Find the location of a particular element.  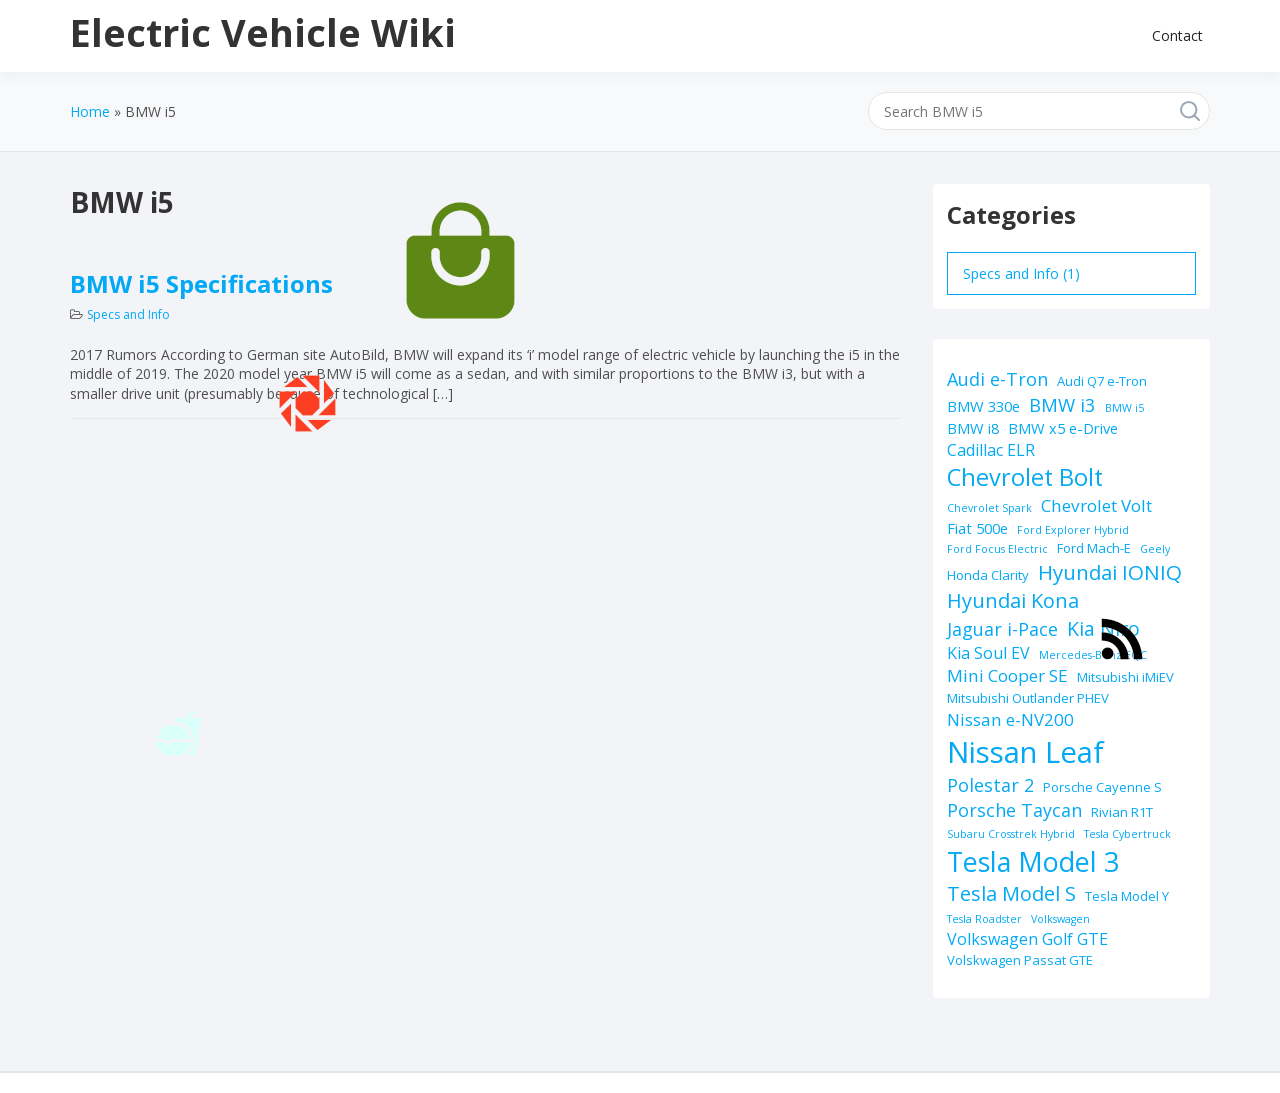

adjust camera aperture settings is located at coordinates (307, 403).